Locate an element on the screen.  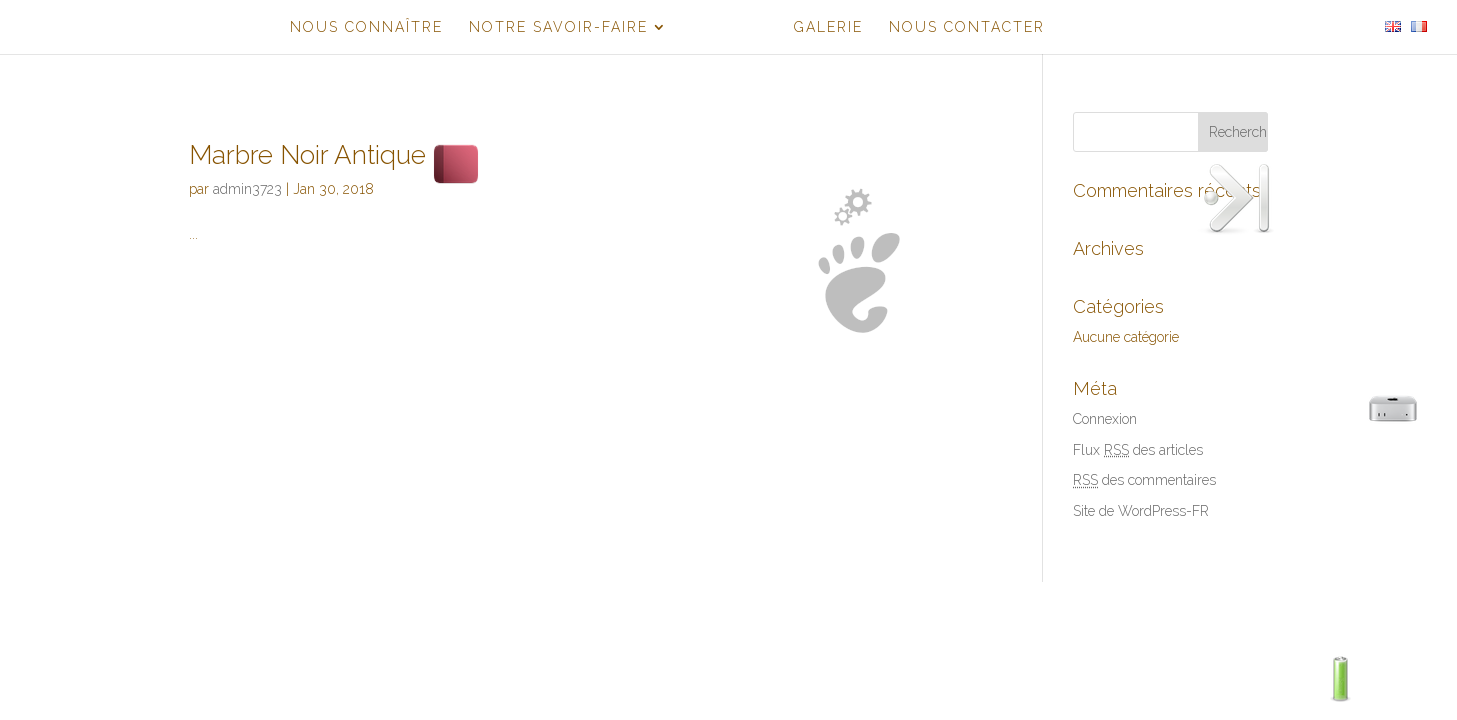
access your desktop folder is located at coordinates (456, 163).